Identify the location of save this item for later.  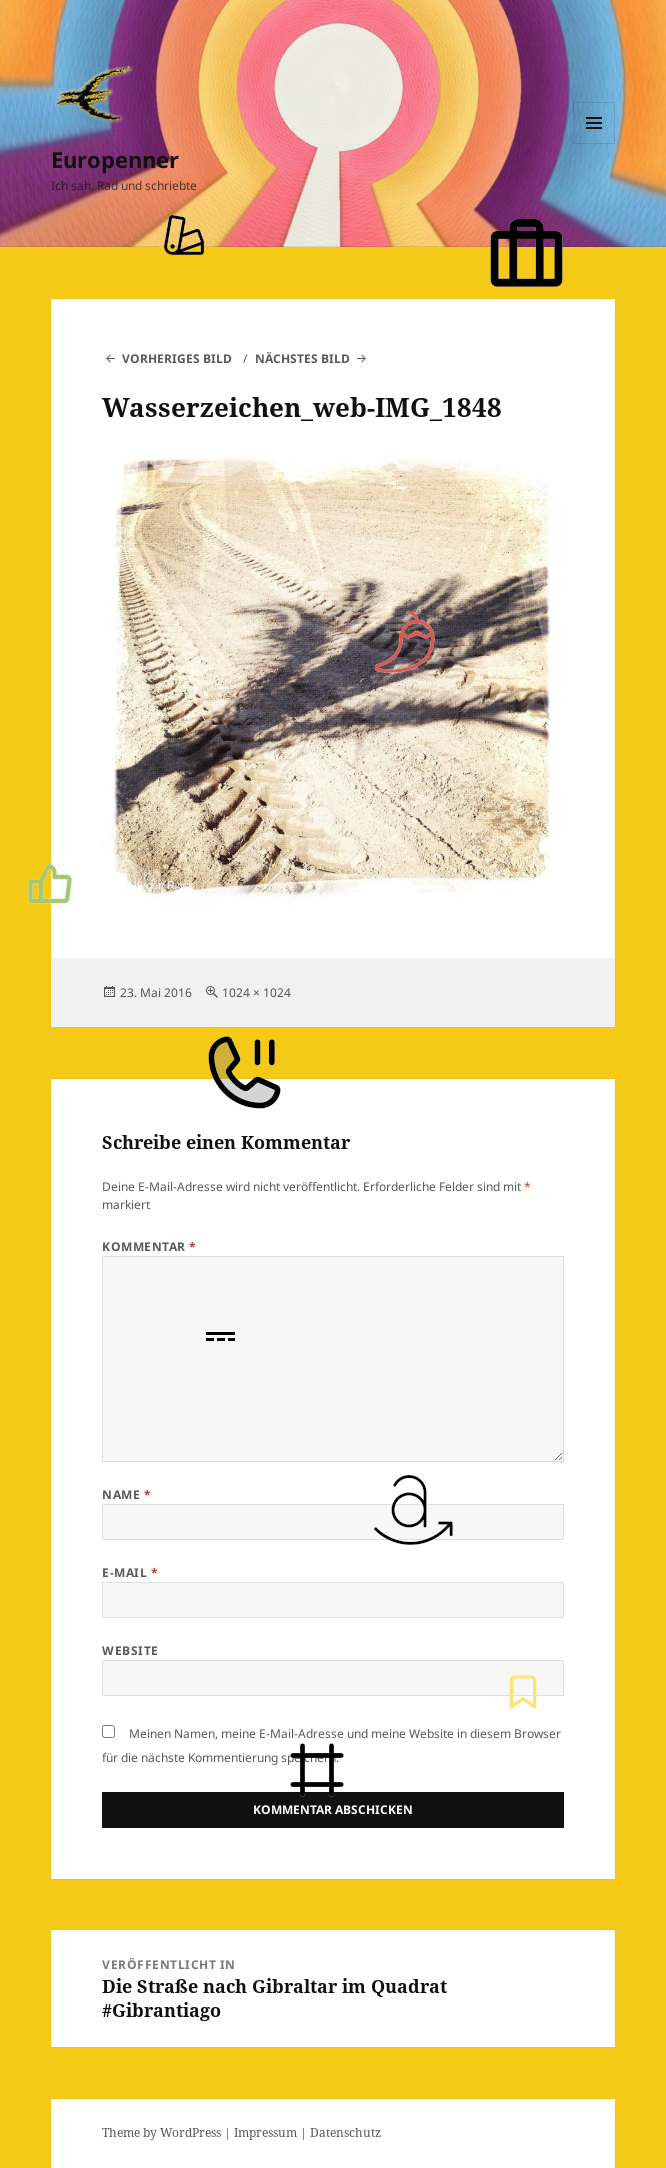
(523, 1692).